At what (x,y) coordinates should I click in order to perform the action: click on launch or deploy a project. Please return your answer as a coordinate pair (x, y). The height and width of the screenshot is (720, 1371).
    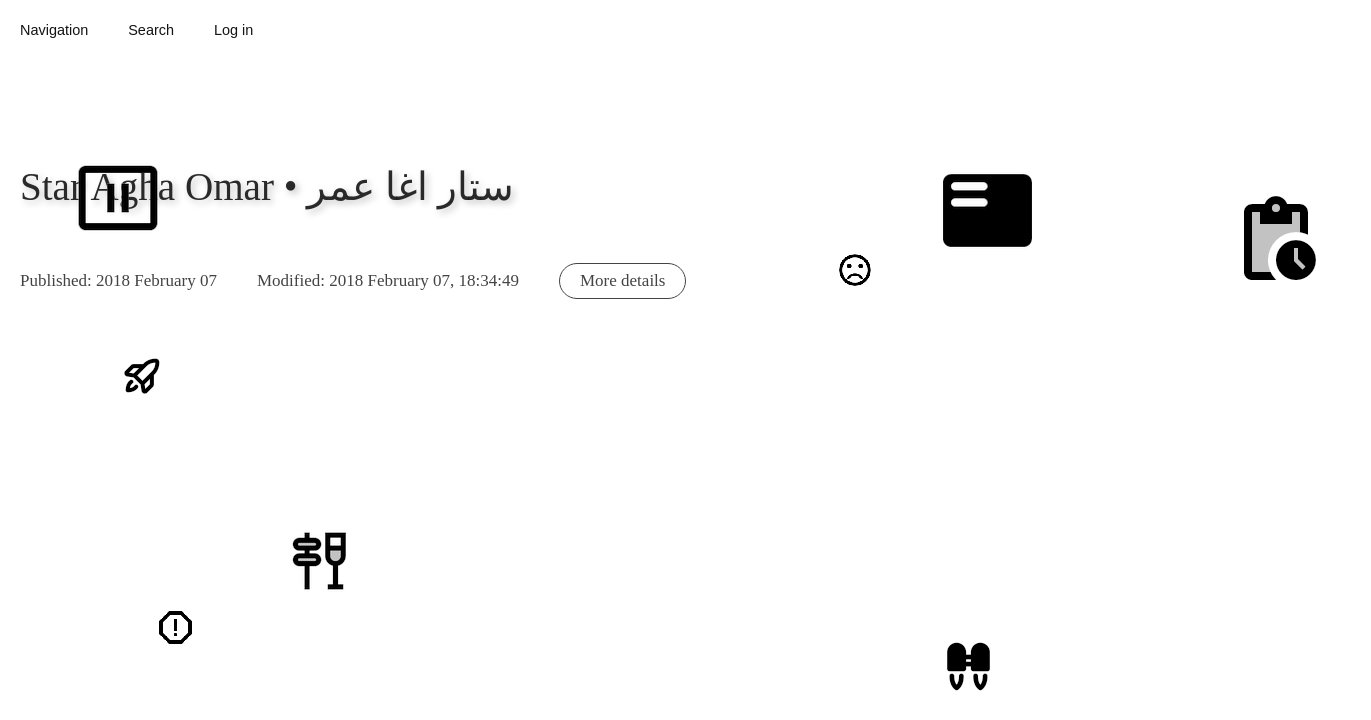
    Looking at the image, I should click on (142, 375).